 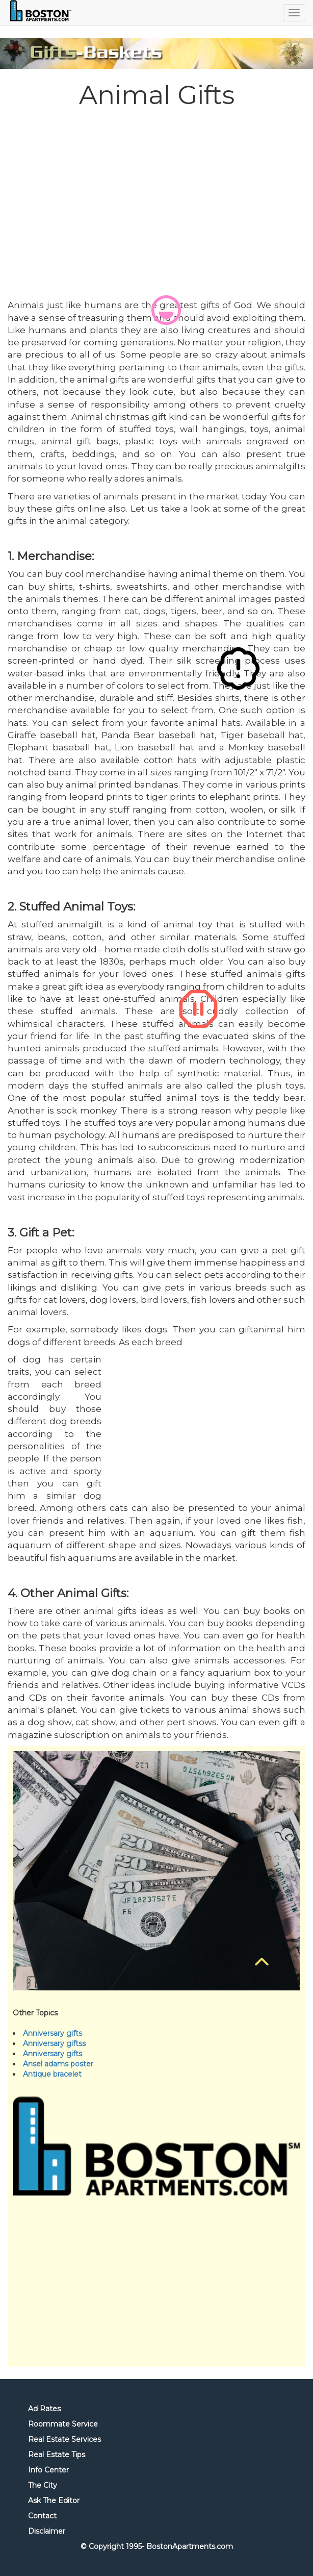 What do you see at coordinates (198, 1009) in the screenshot?
I see `pause or halt a process` at bounding box center [198, 1009].